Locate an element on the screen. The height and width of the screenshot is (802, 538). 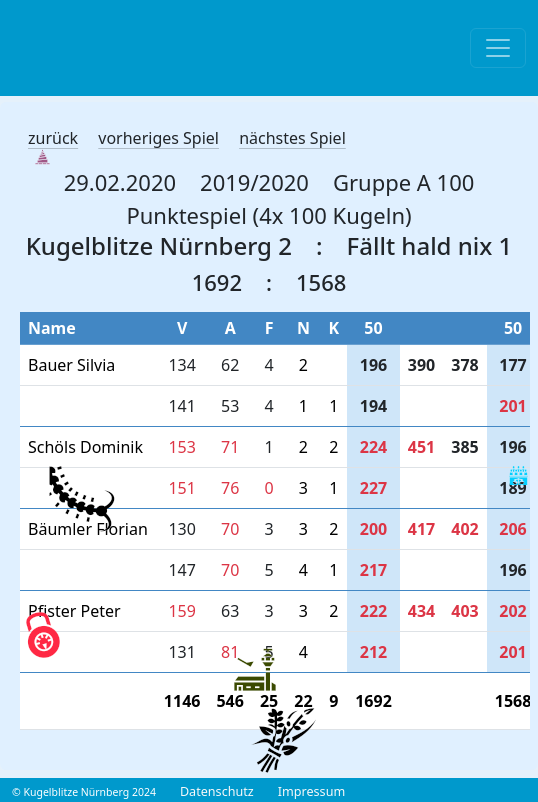
view jury or tribunal panel is located at coordinates (518, 475).